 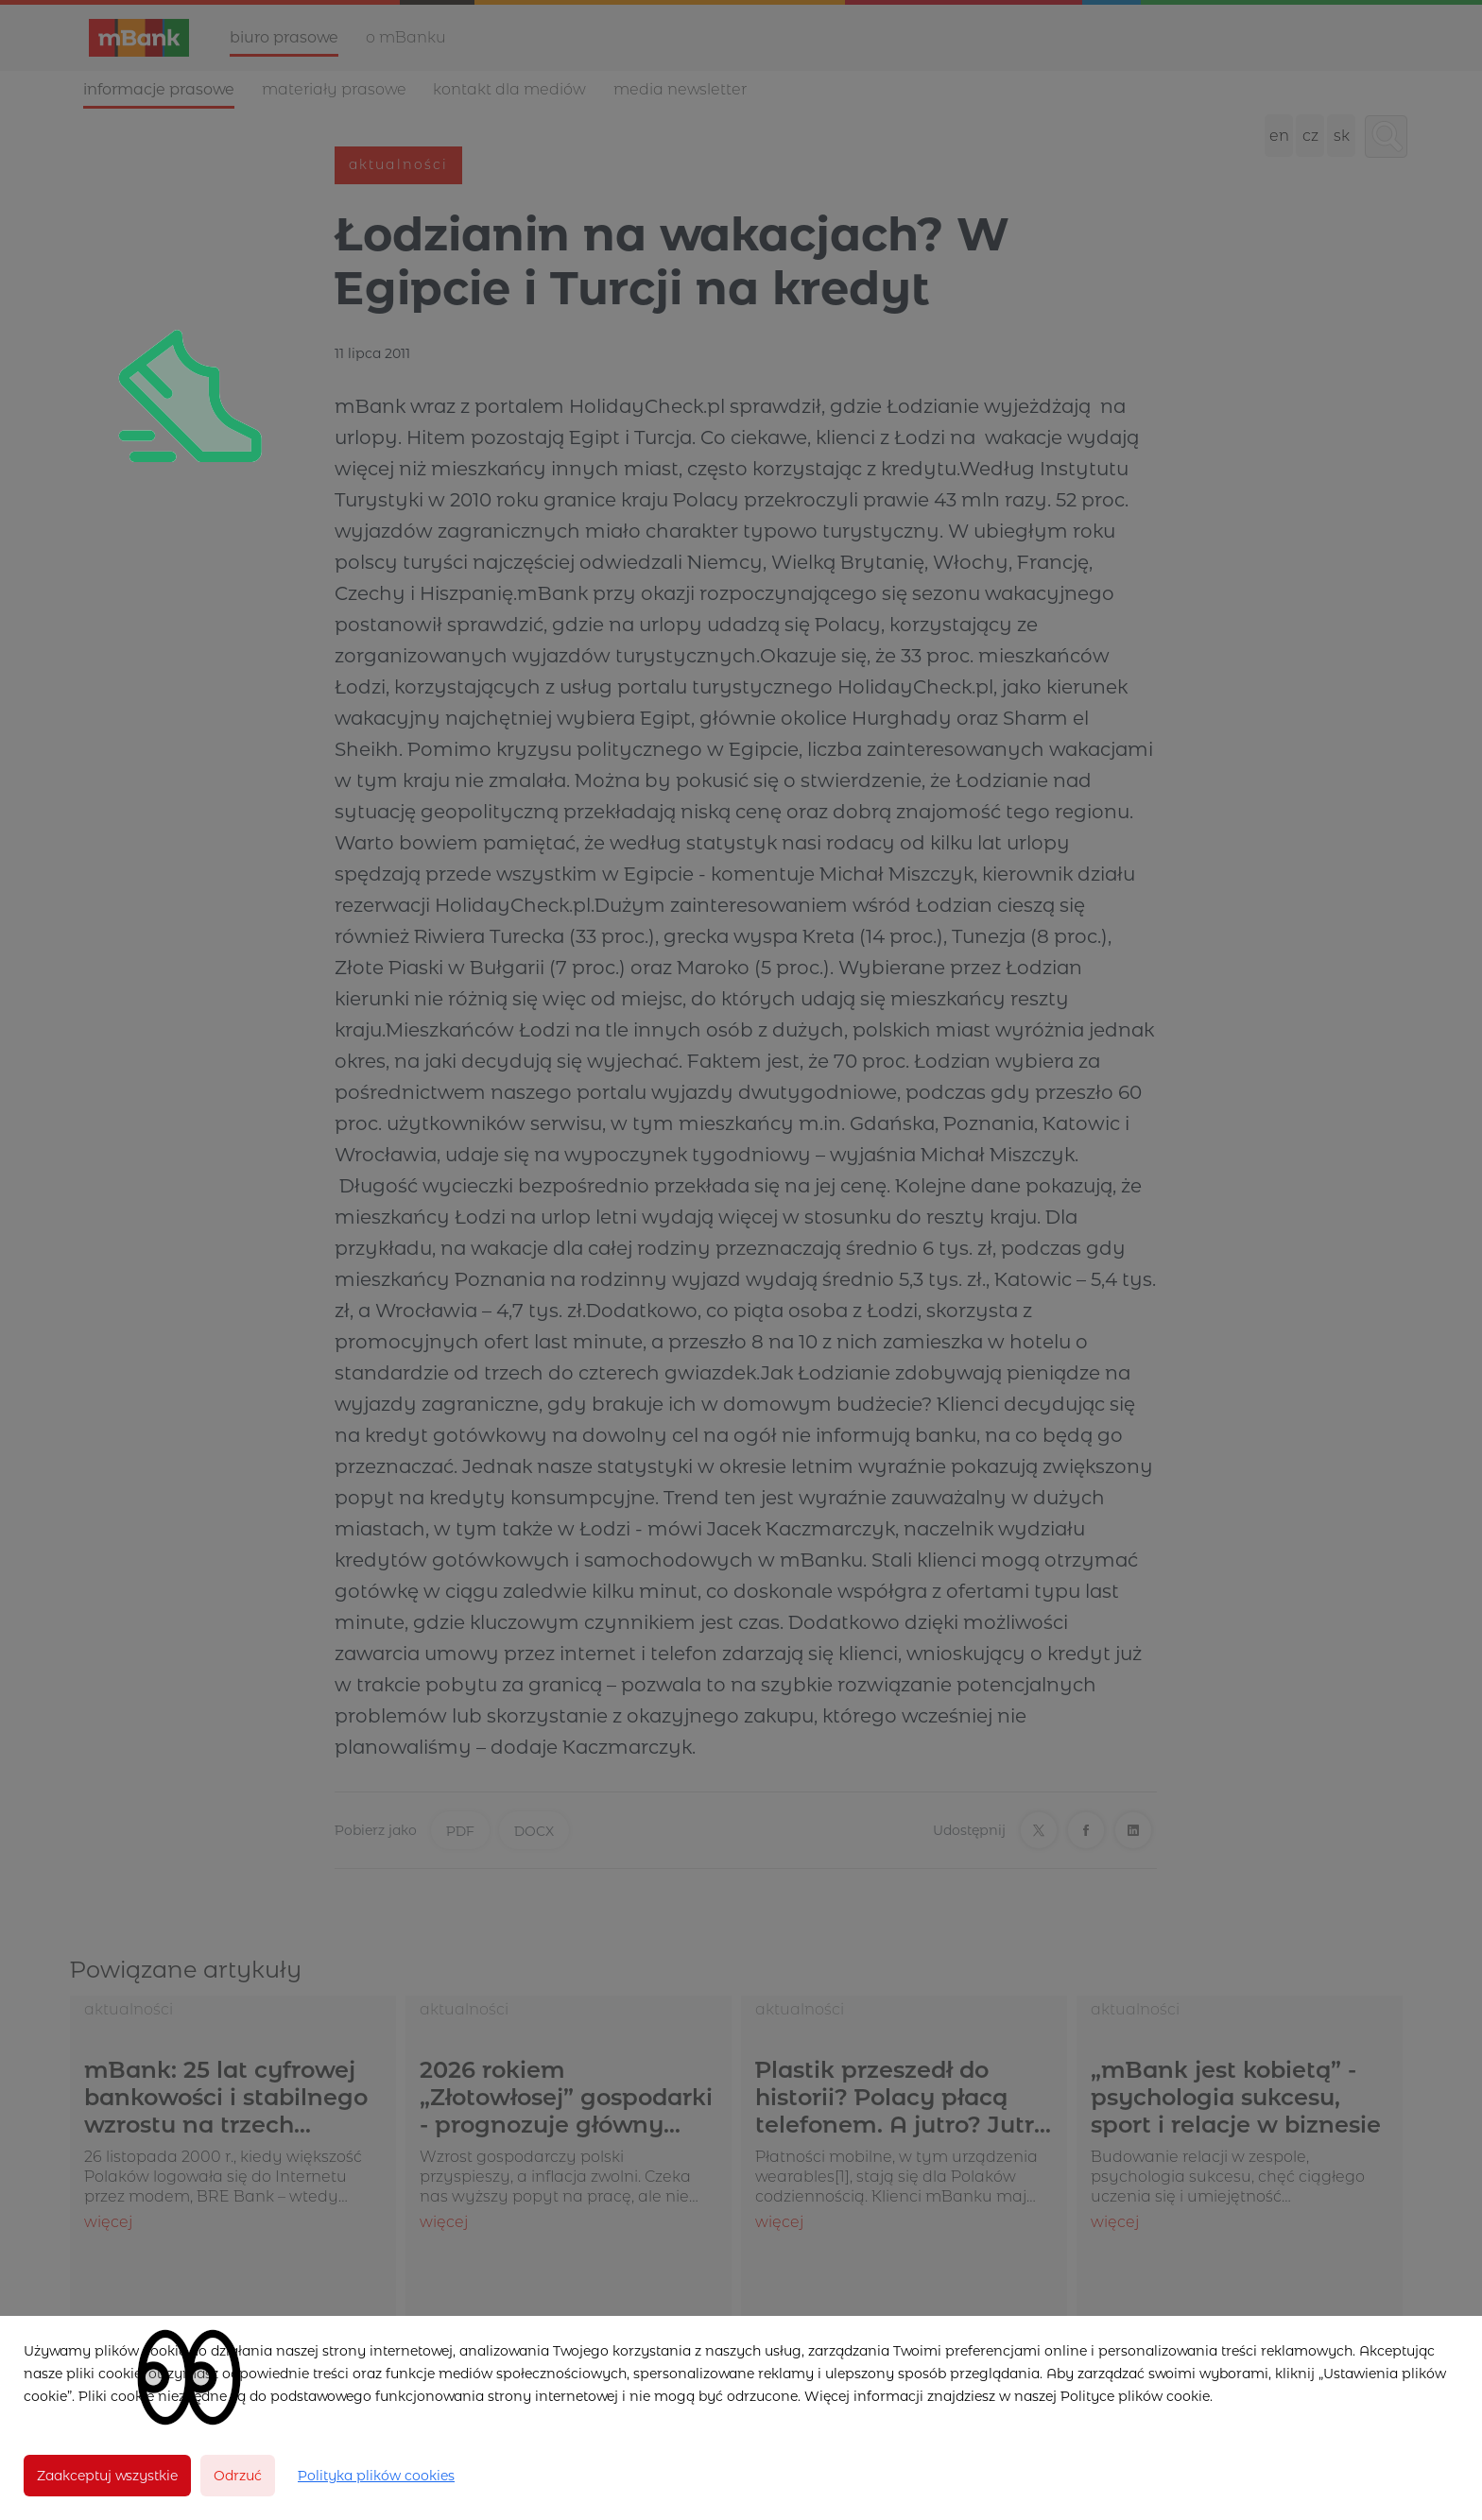 What do you see at coordinates (187, 403) in the screenshot?
I see `start a run or workout activity` at bounding box center [187, 403].